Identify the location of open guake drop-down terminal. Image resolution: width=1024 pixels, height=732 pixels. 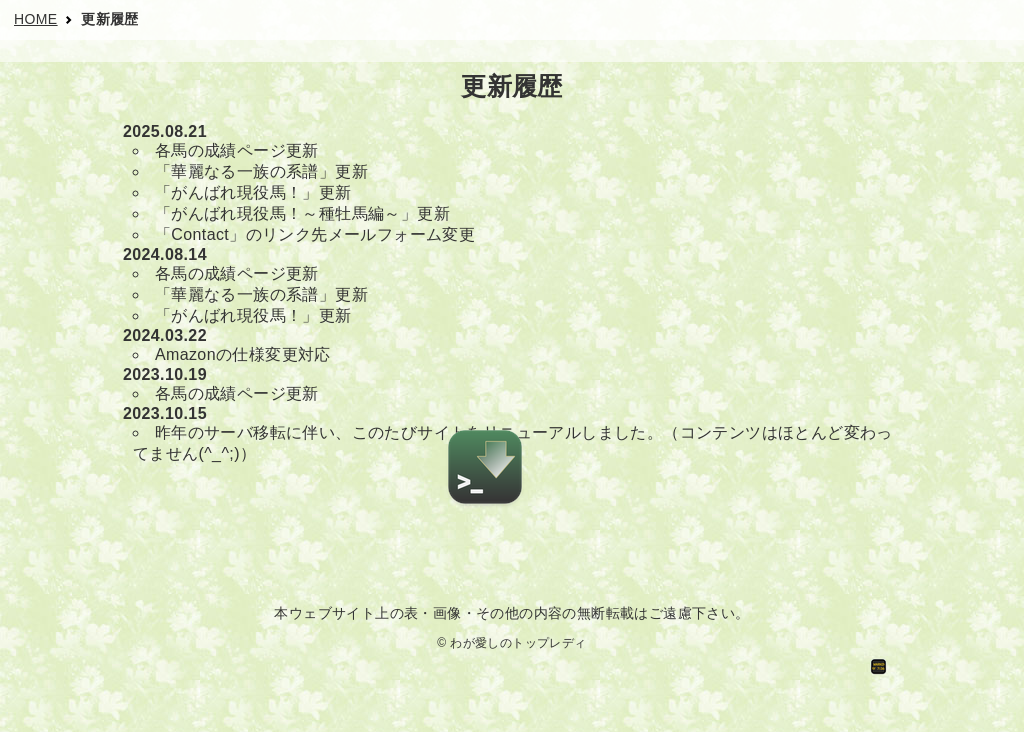
(485, 467).